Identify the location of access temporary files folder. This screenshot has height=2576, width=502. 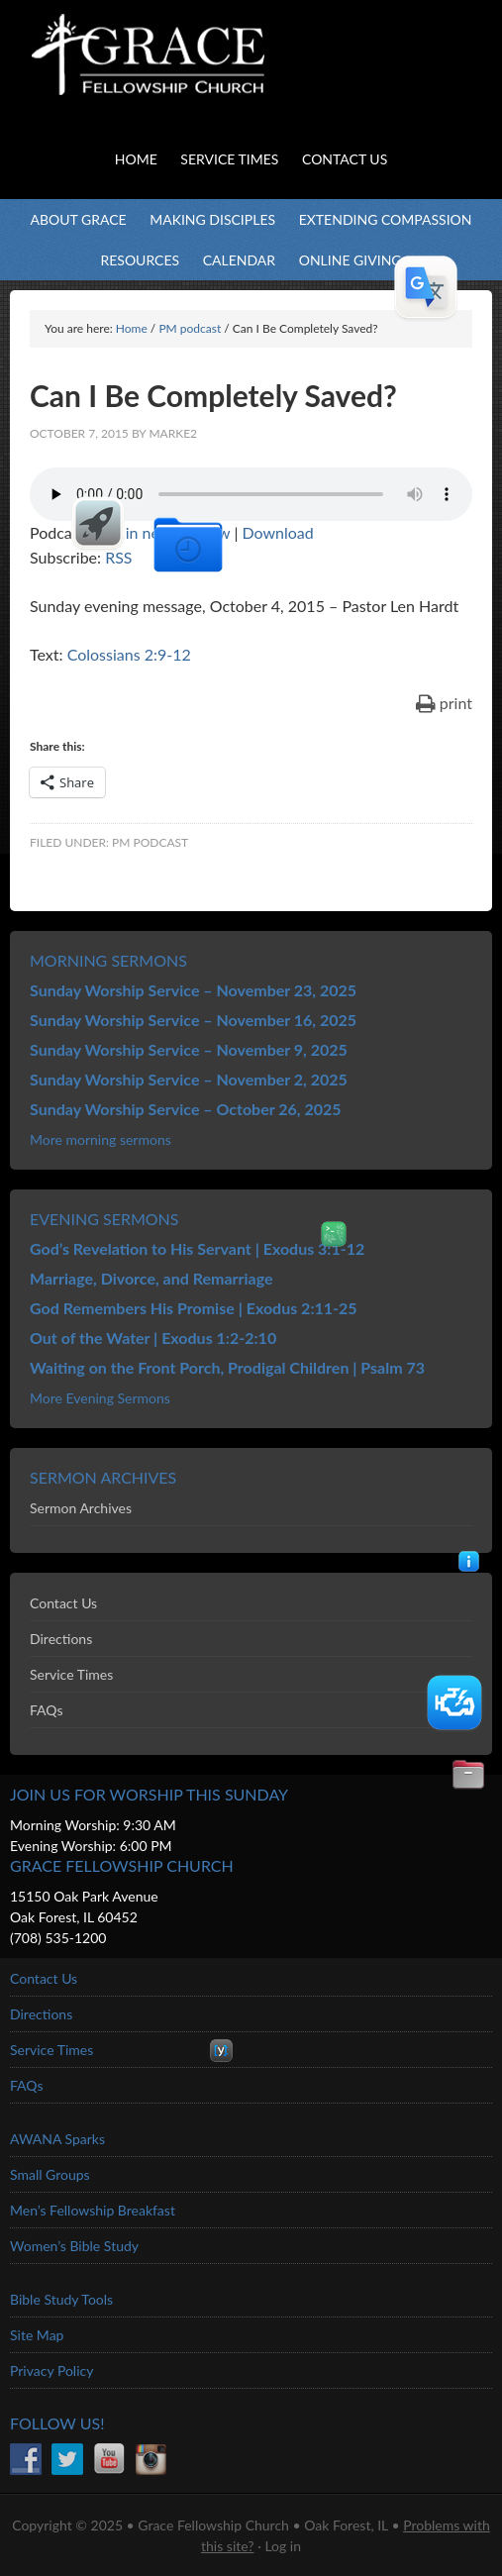
(188, 545).